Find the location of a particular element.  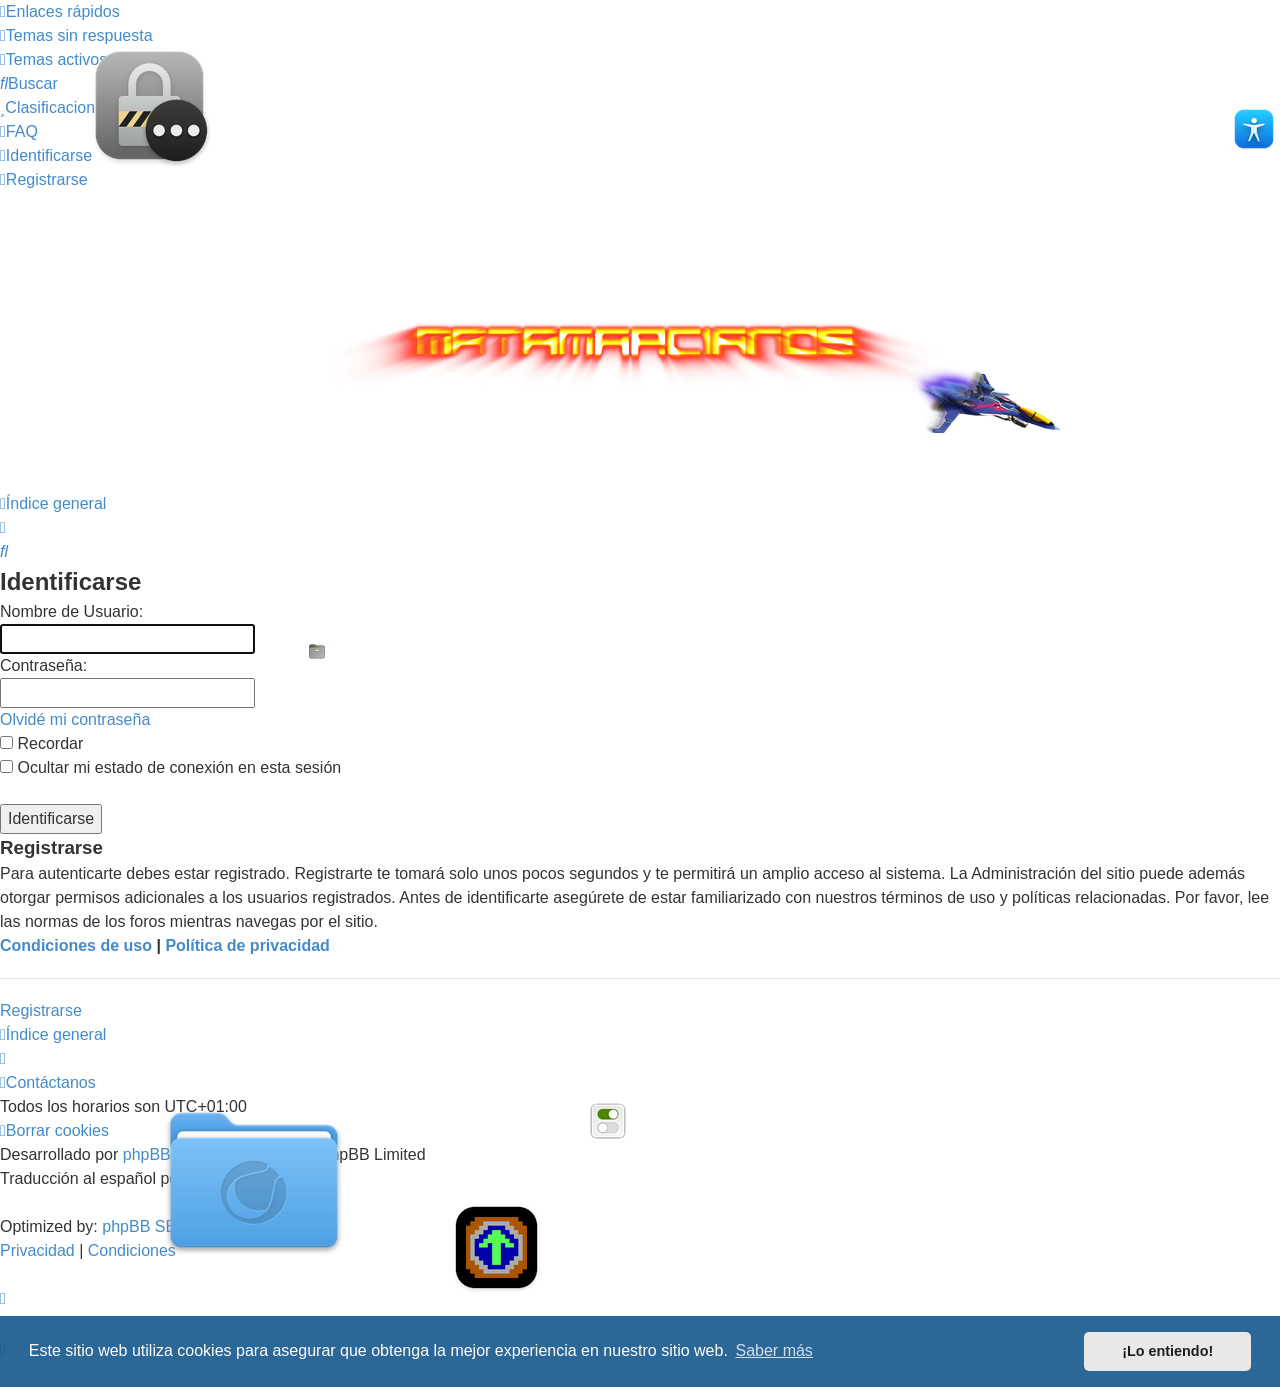

open accessibility settings is located at coordinates (1254, 129).